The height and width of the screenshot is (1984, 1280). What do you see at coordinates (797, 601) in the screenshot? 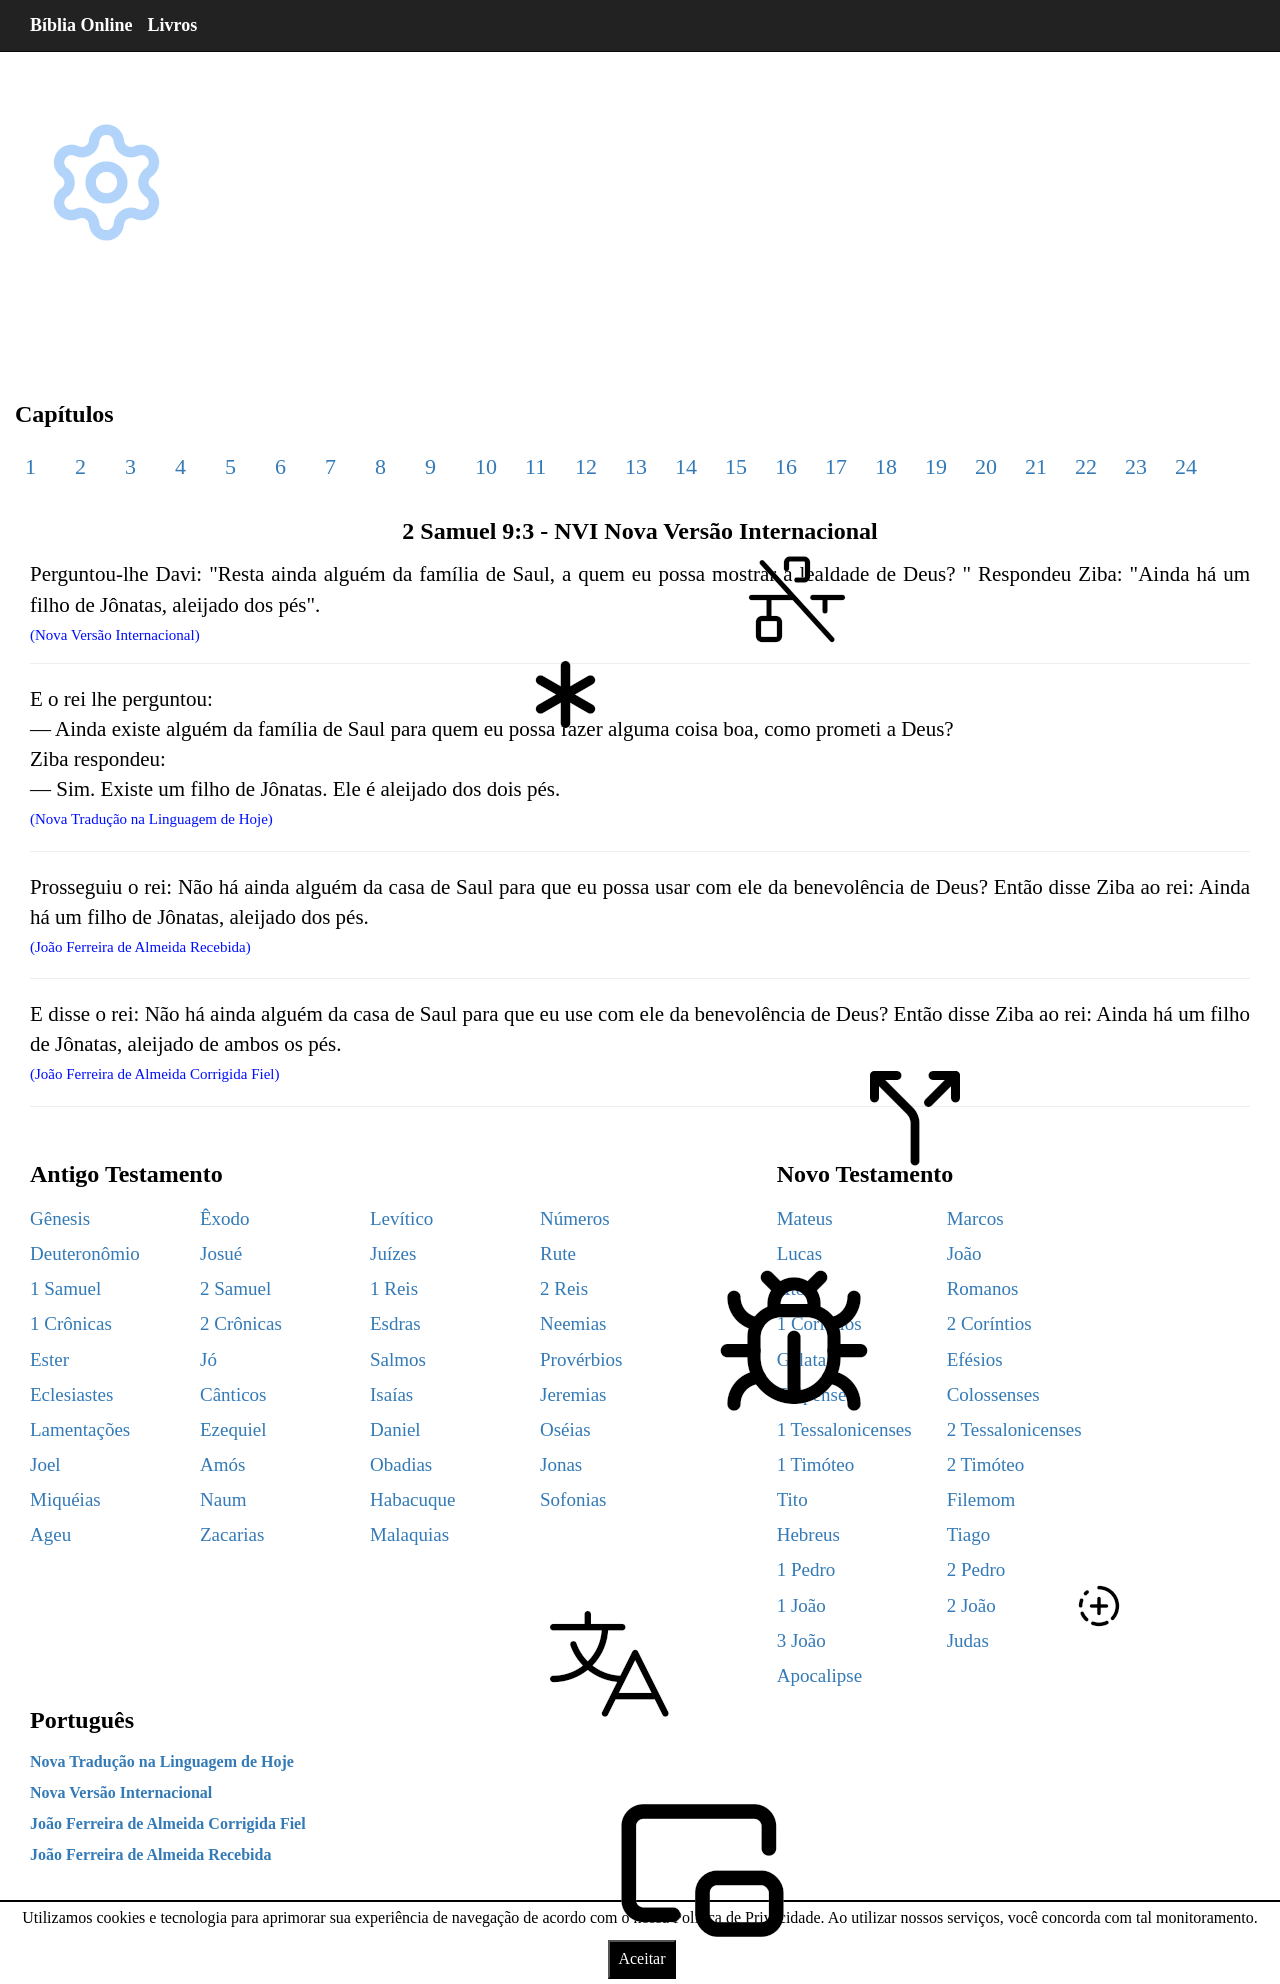
I see `network connection unavailable` at bounding box center [797, 601].